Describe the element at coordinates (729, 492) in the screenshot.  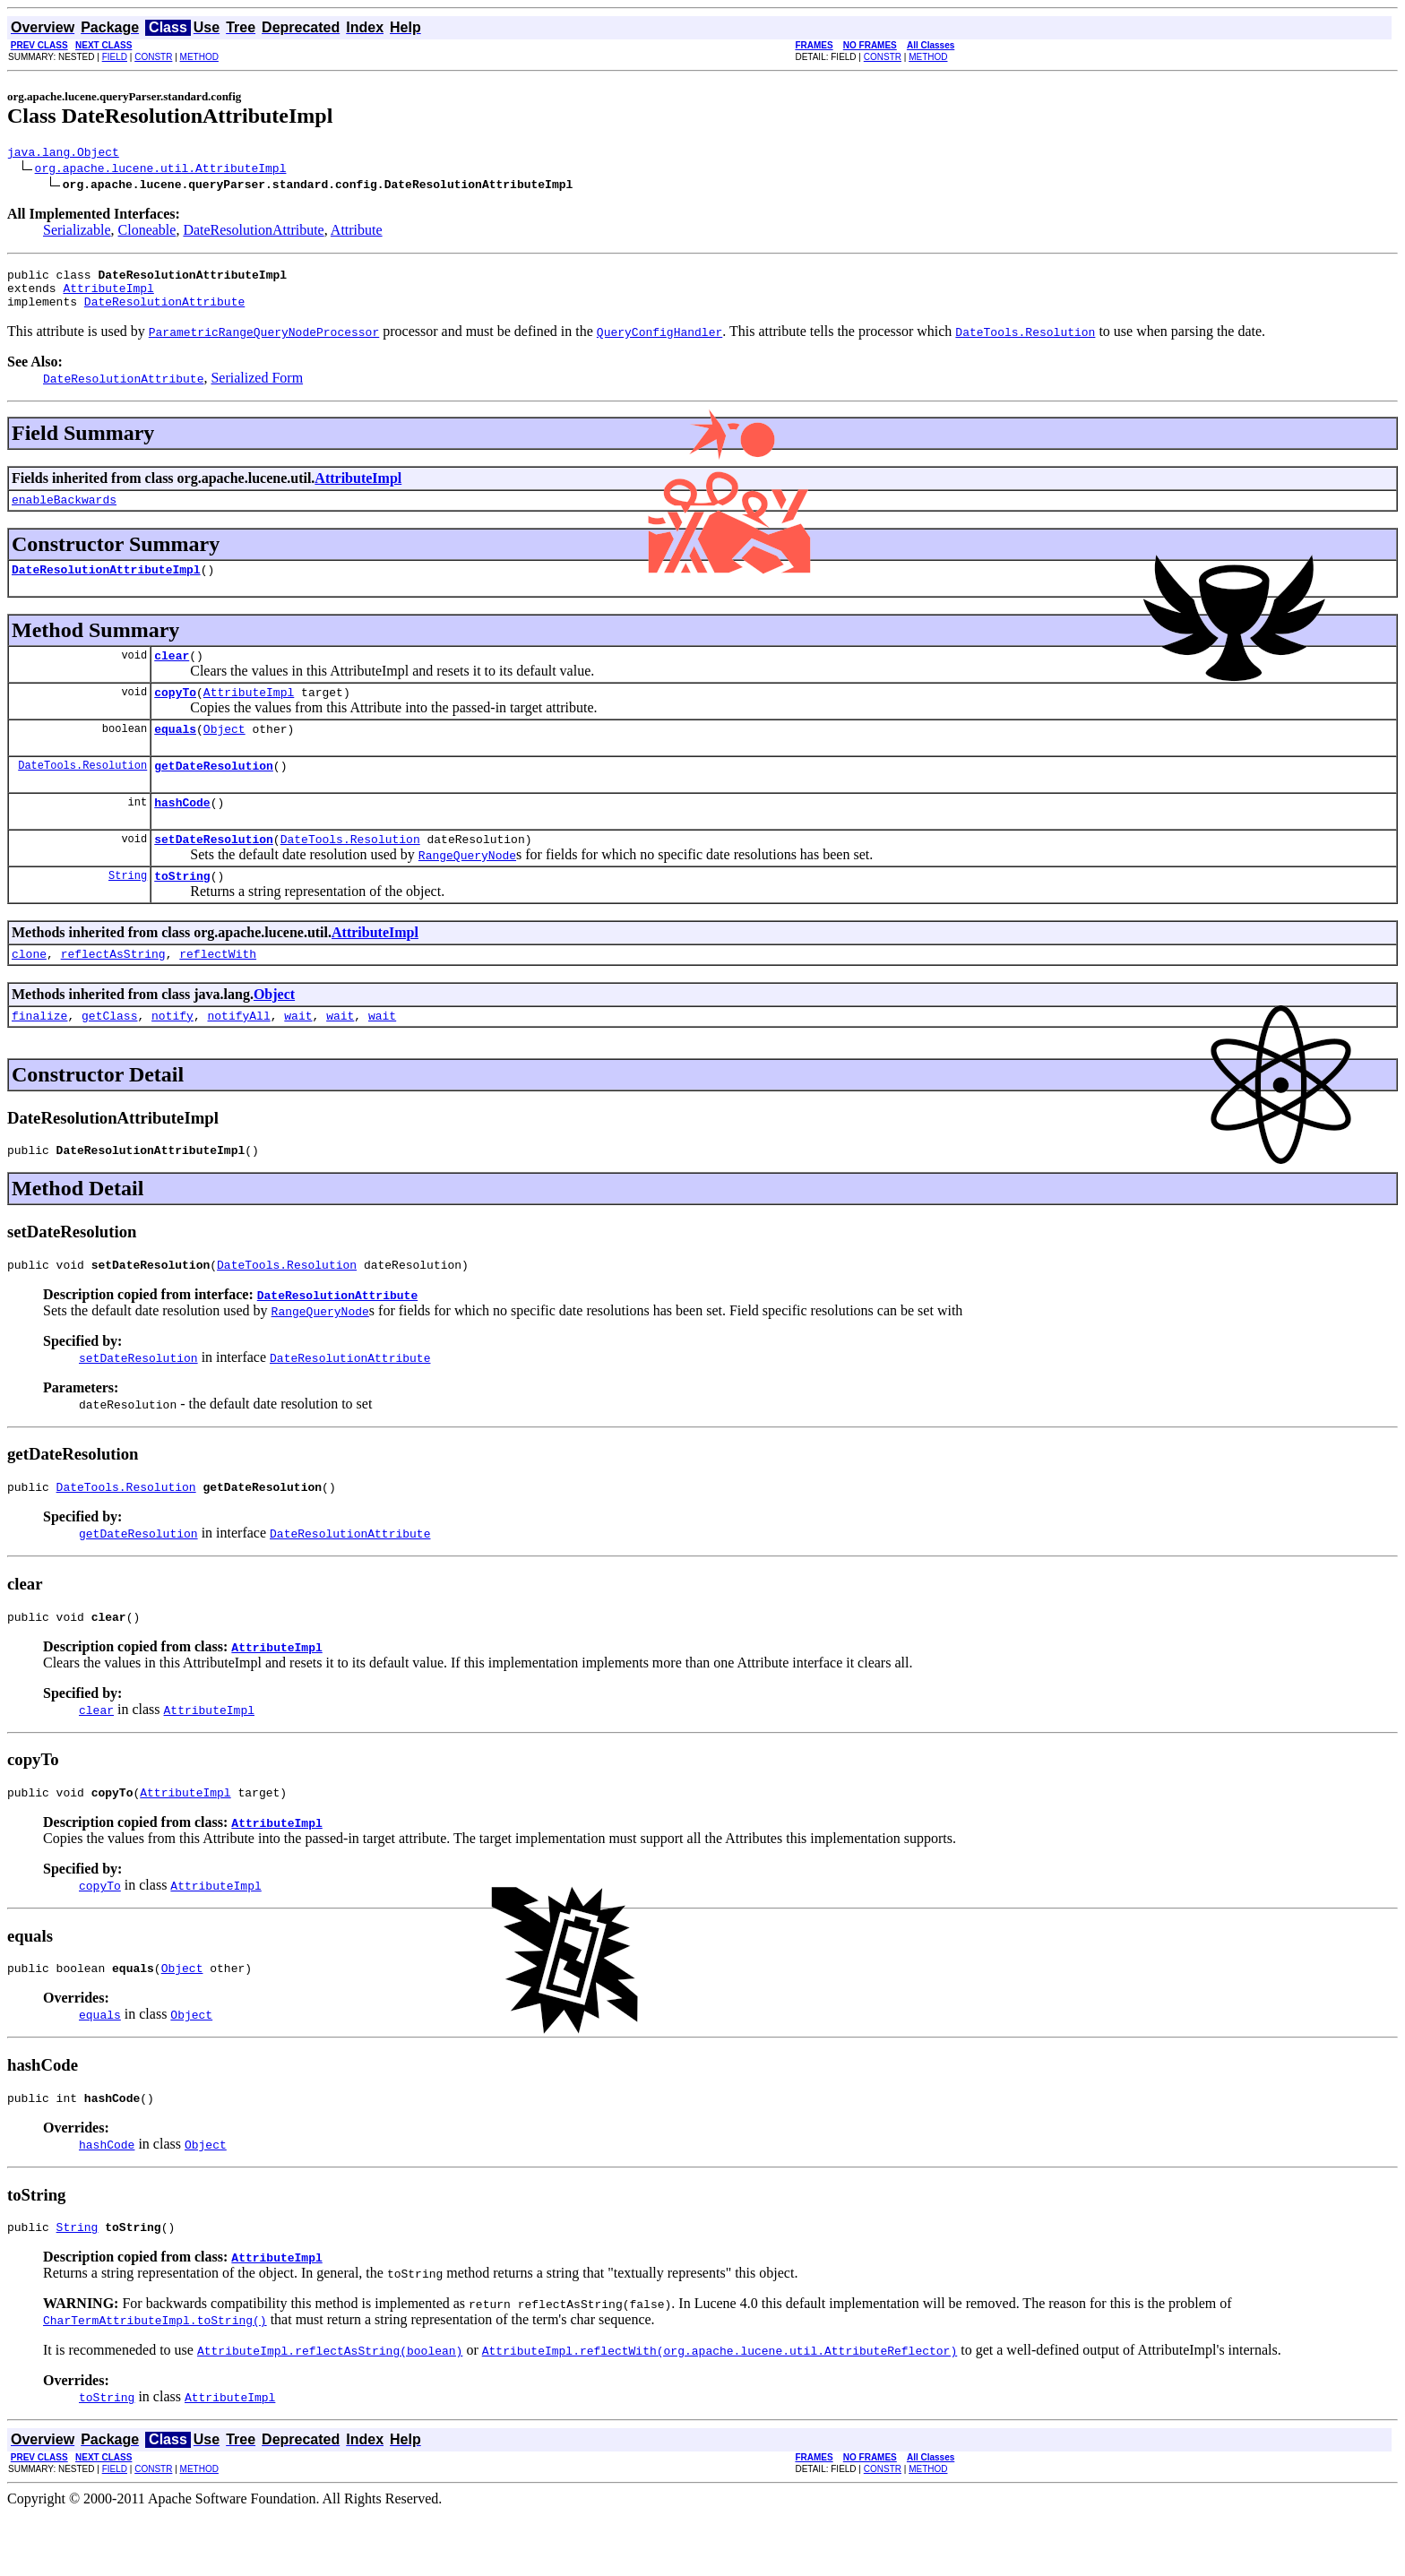
I see `indicates a blocked or restricted area` at that location.